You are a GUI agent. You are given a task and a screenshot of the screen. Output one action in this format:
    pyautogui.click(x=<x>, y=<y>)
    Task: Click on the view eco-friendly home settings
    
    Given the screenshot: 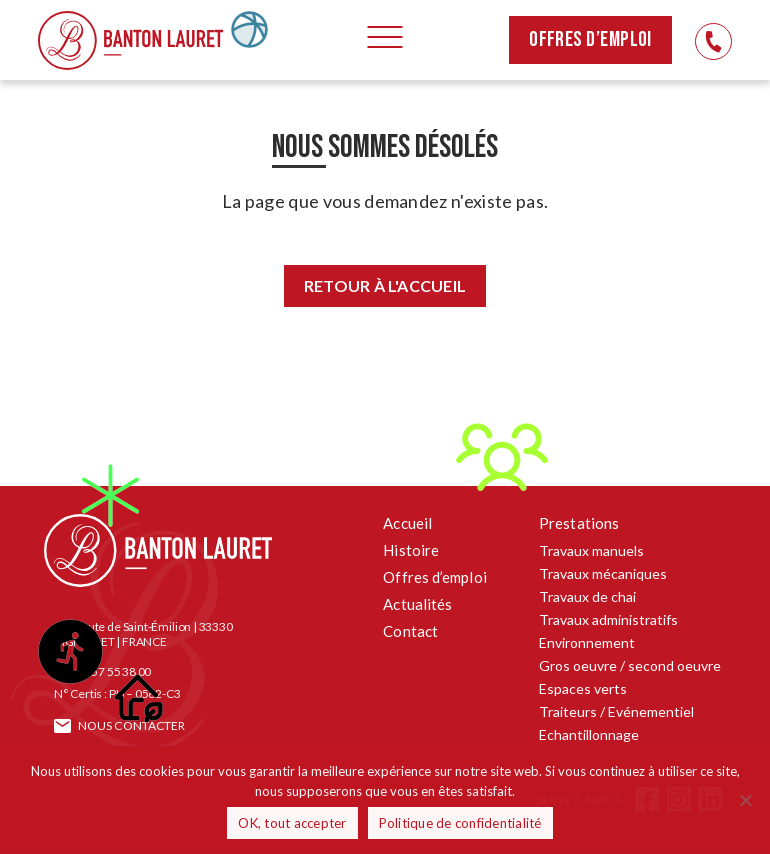 What is the action you would take?
    pyautogui.click(x=137, y=697)
    